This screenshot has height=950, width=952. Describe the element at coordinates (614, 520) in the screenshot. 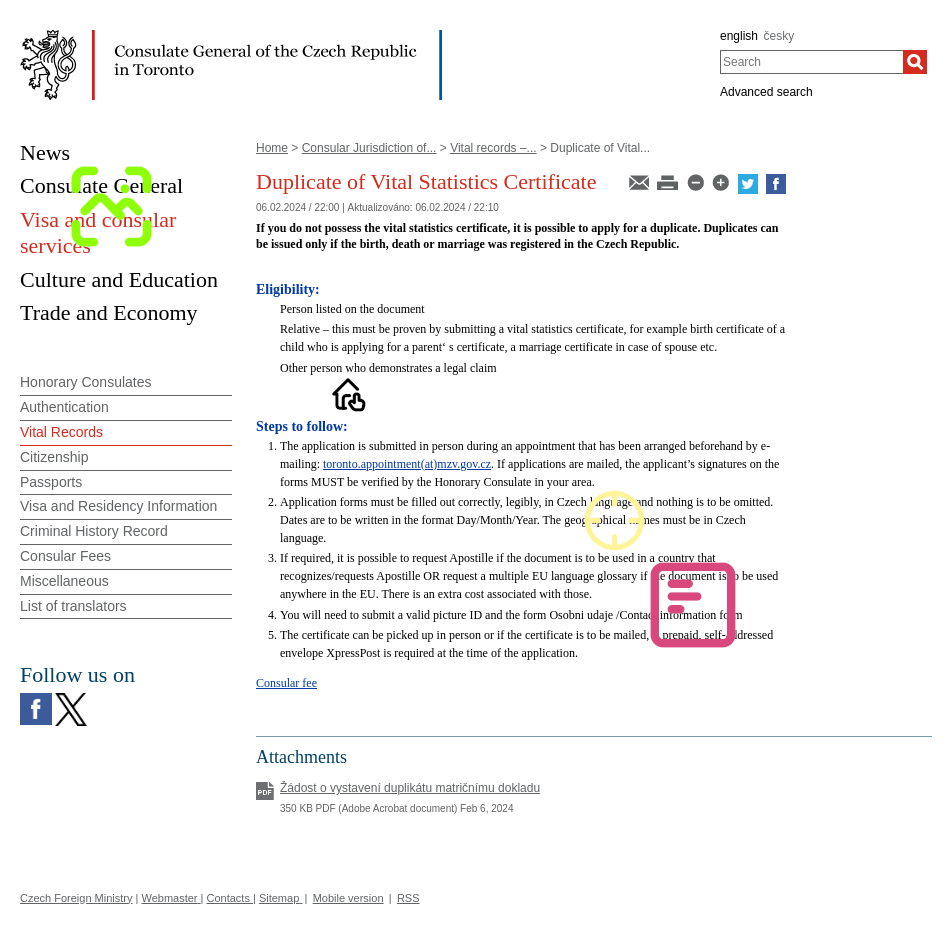

I see `center map on current location` at that location.